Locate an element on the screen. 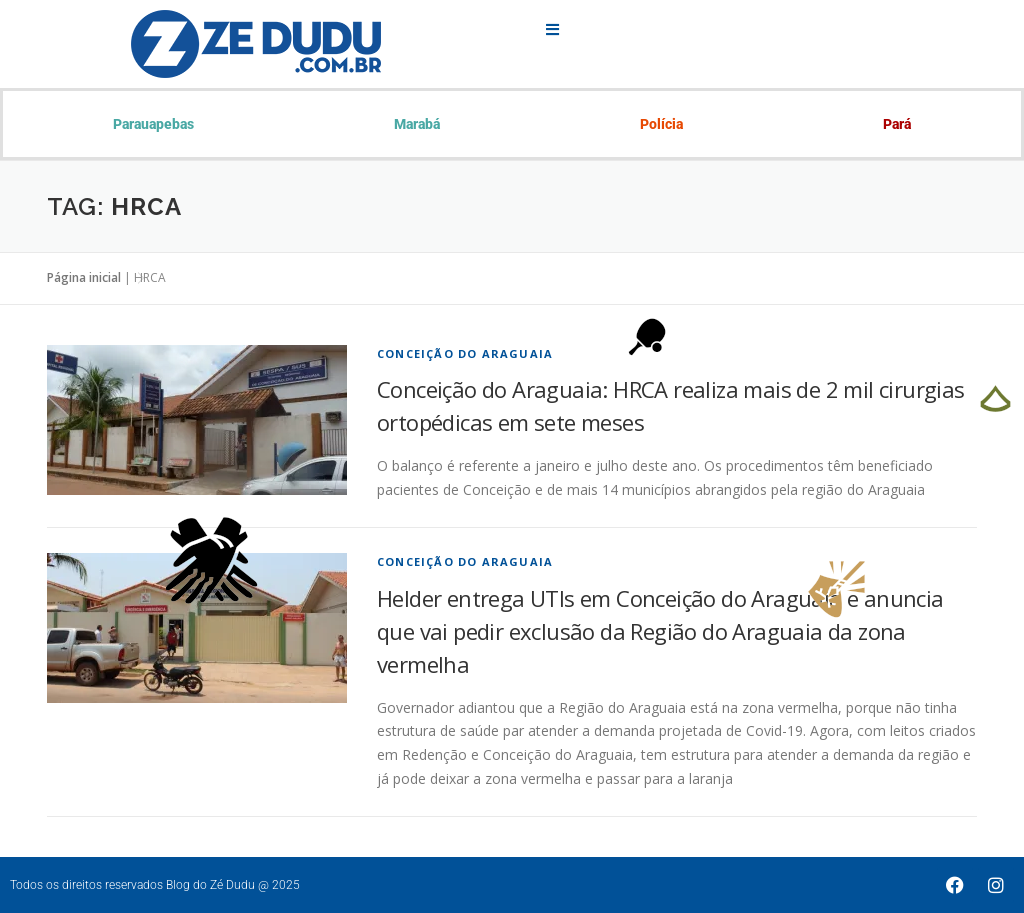  indicates damage taken or shield breaking is located at coordinates (836, 589).